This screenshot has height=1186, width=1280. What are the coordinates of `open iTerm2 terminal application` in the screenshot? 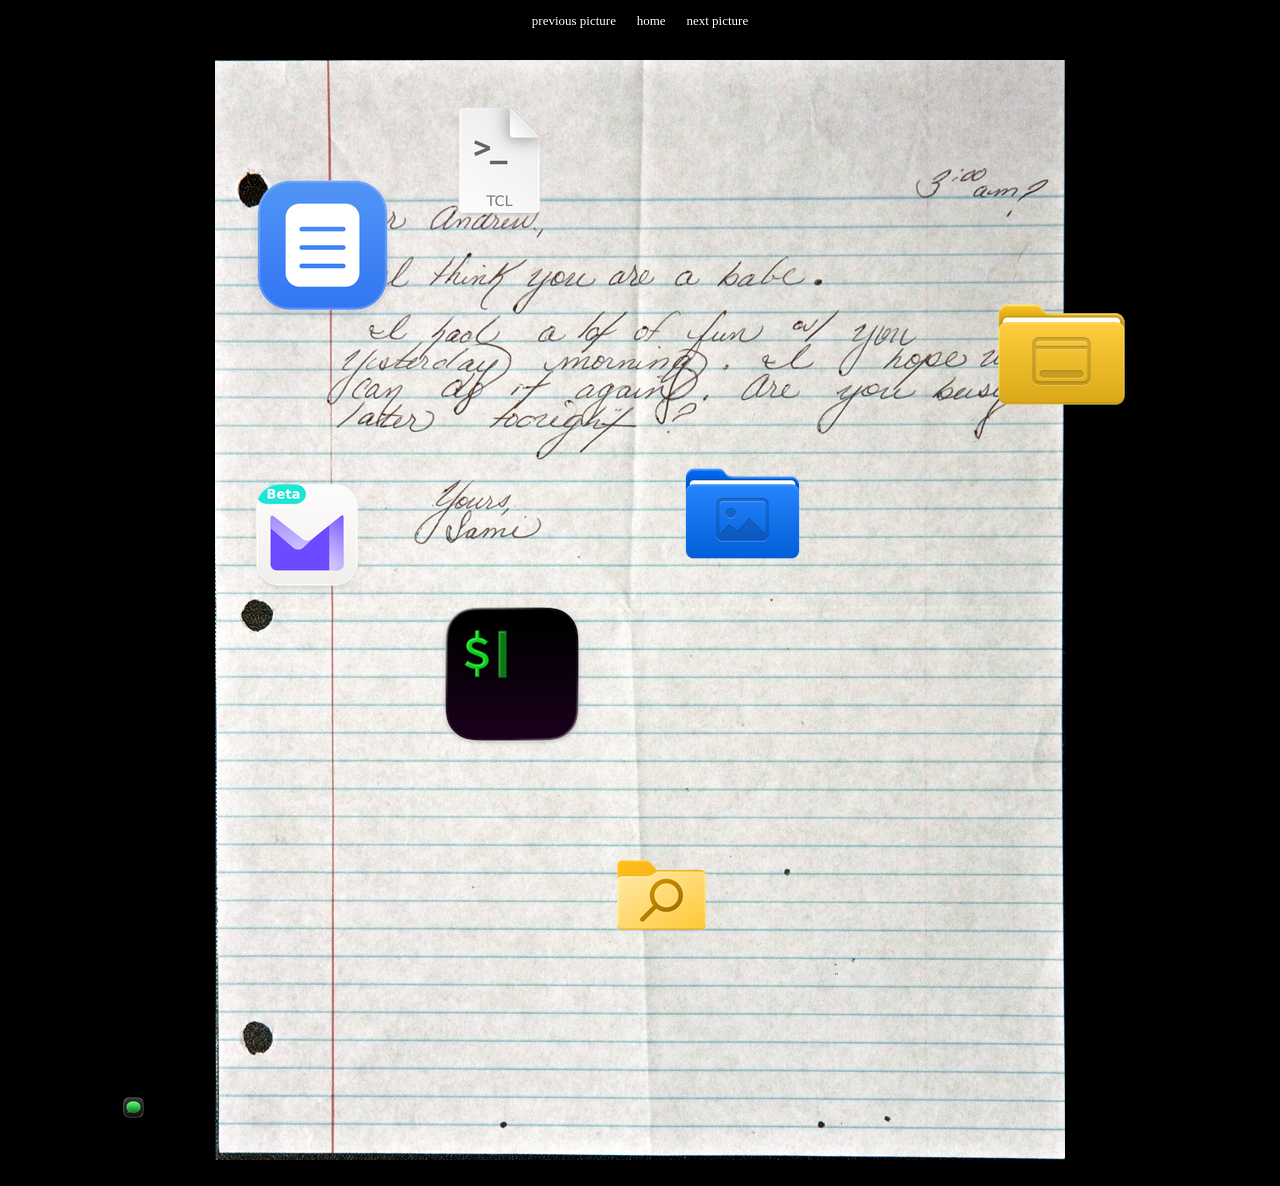 It's located at (512, 674).